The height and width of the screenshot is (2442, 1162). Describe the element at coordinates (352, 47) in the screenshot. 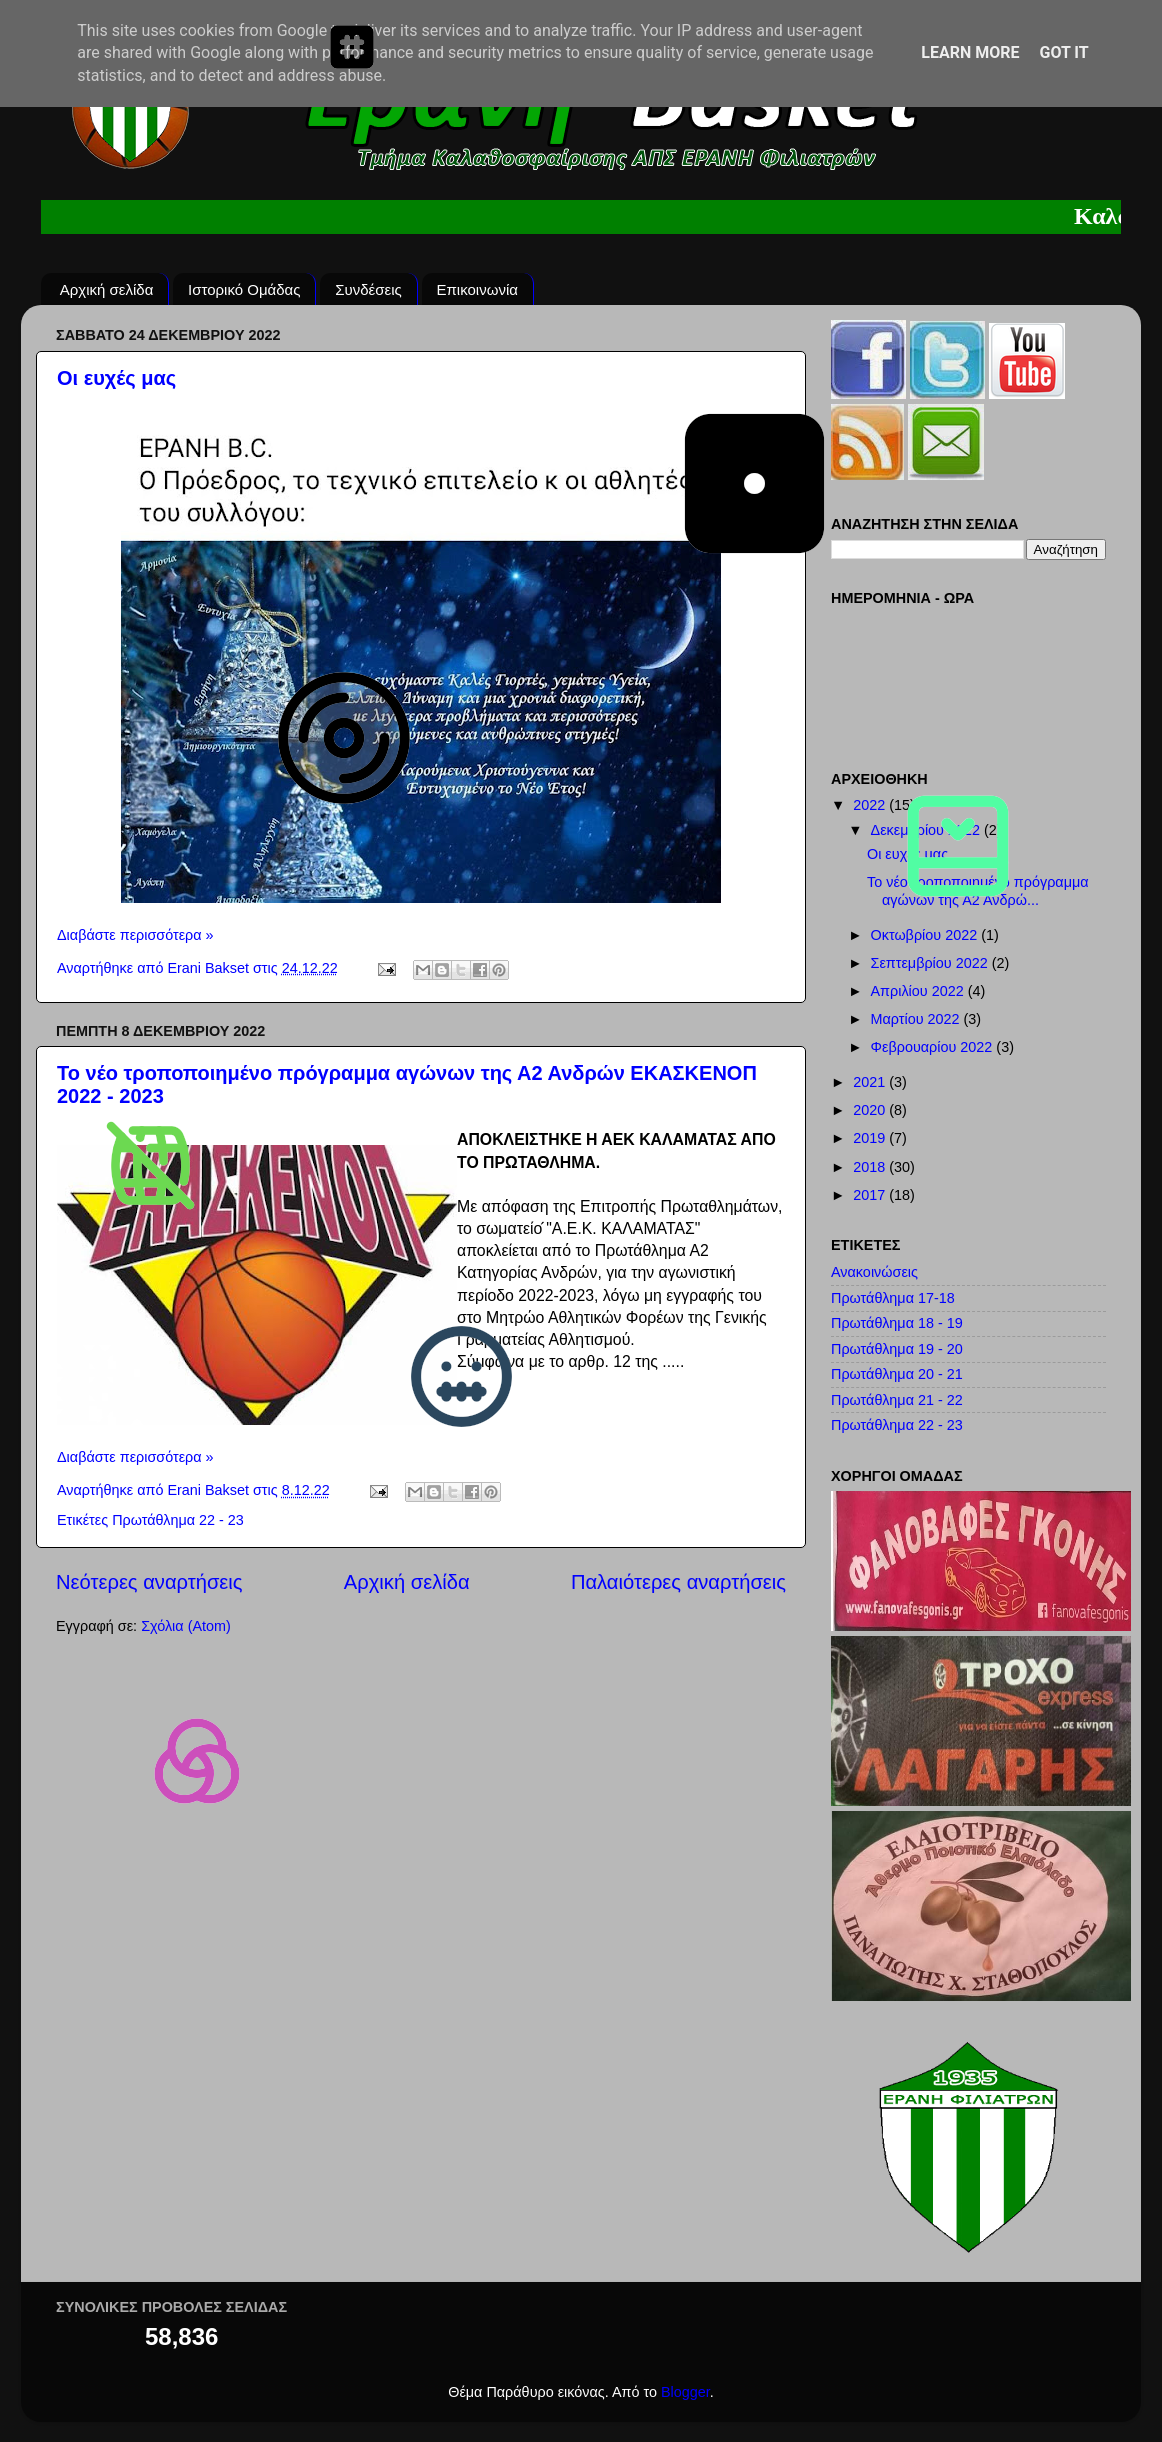

I see `view grid or table layout` at that location.